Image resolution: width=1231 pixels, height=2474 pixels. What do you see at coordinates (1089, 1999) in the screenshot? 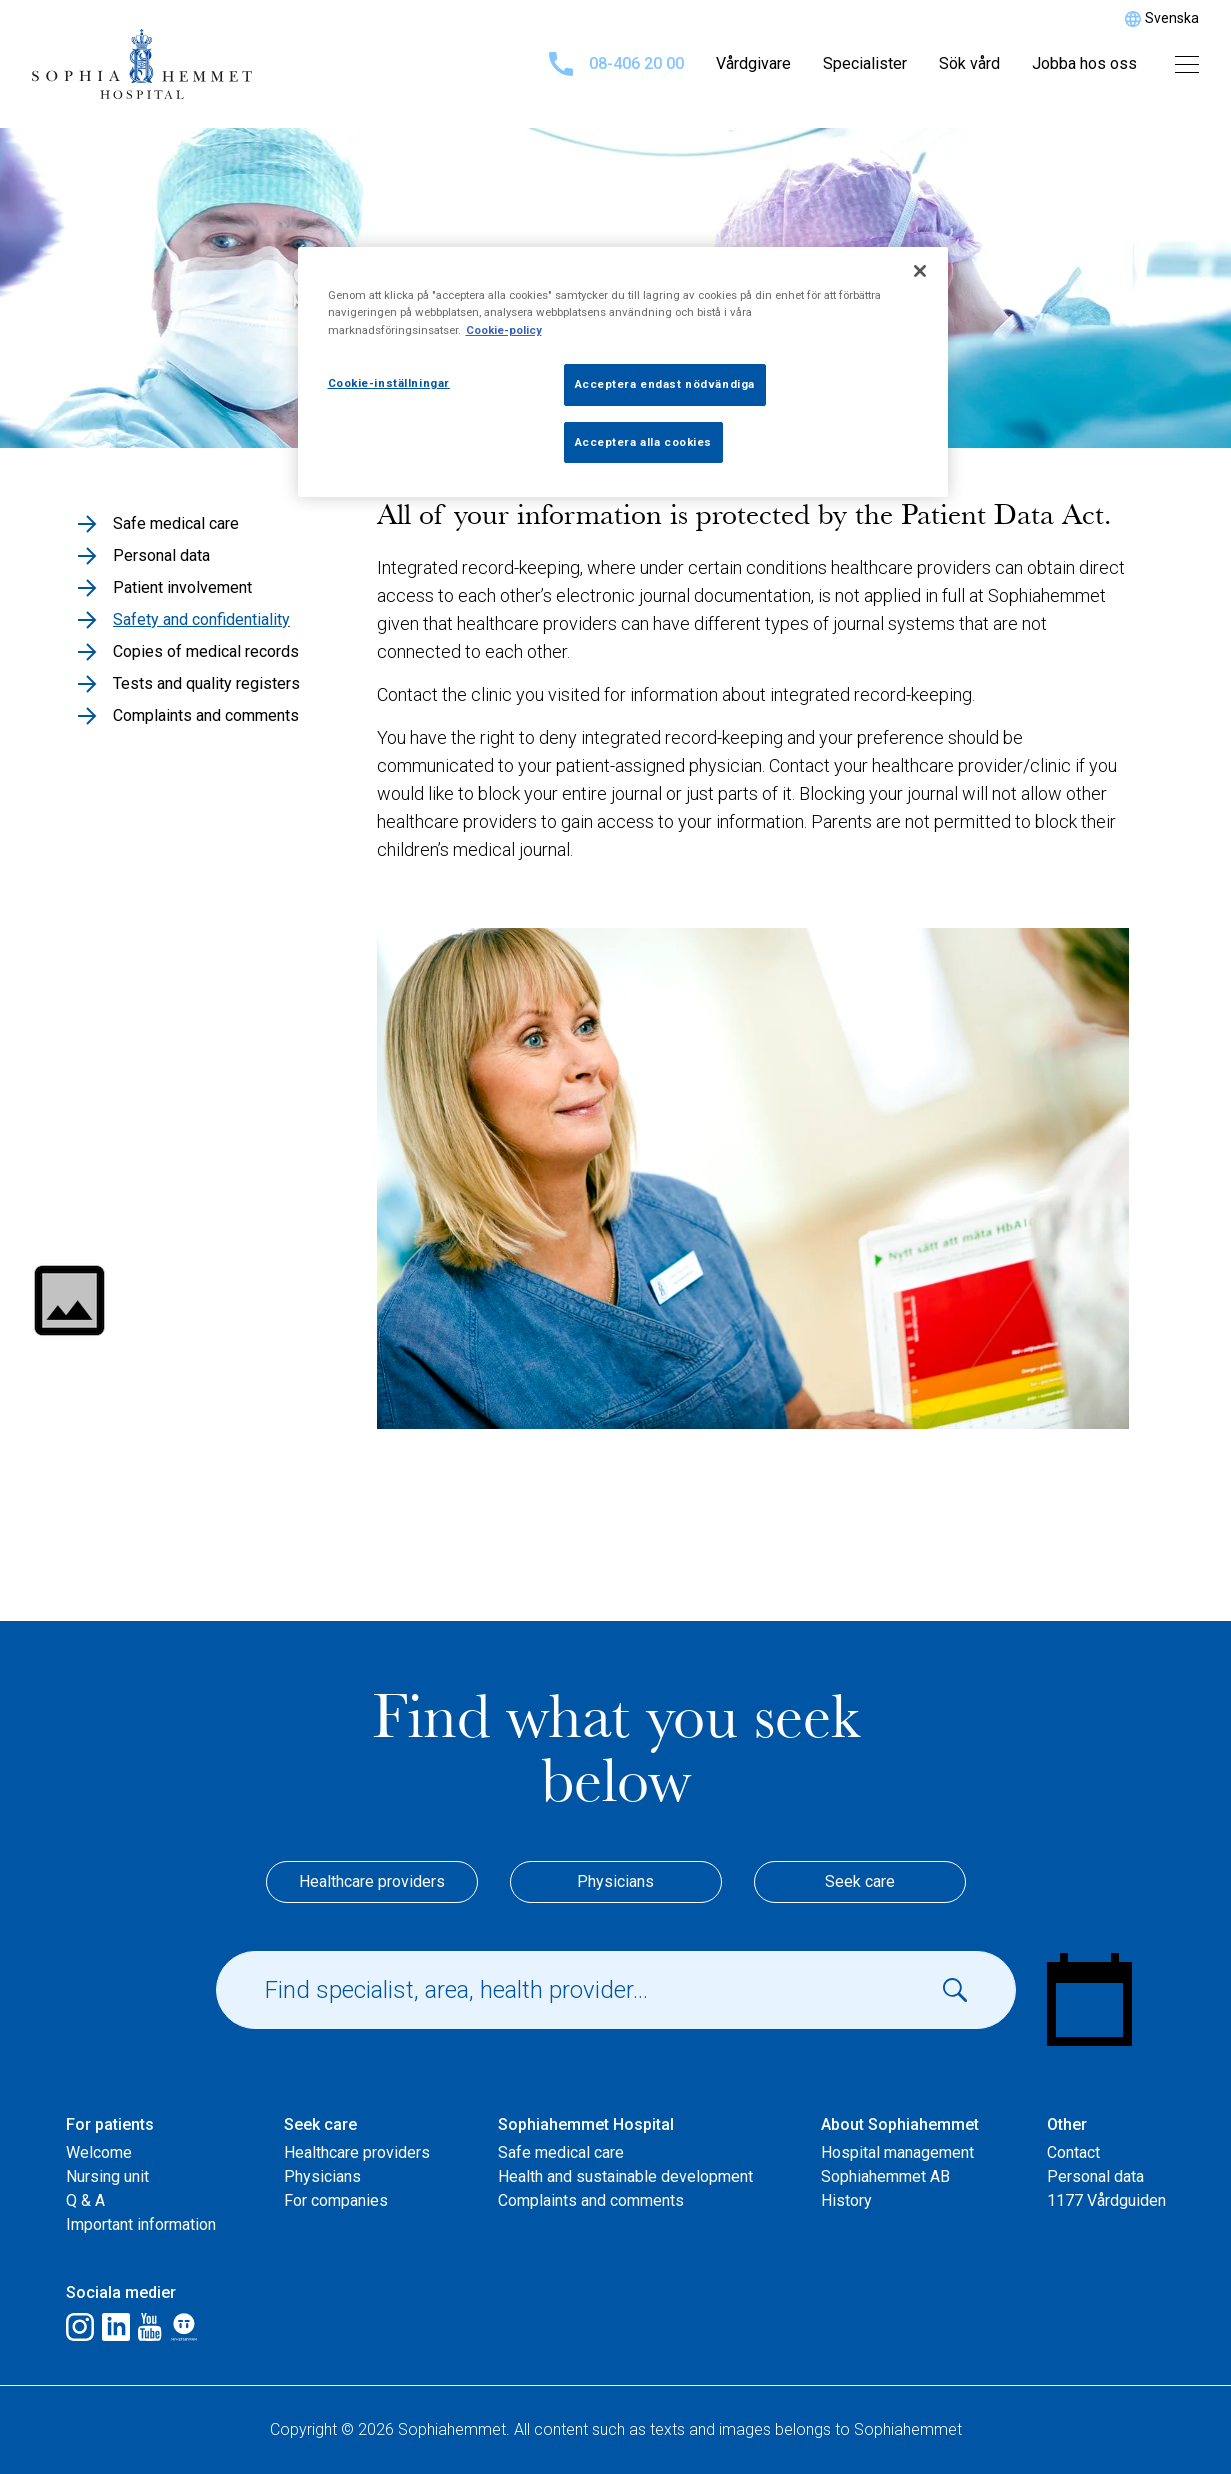
I see `view today's date` at bounding box center [1089, 1999].